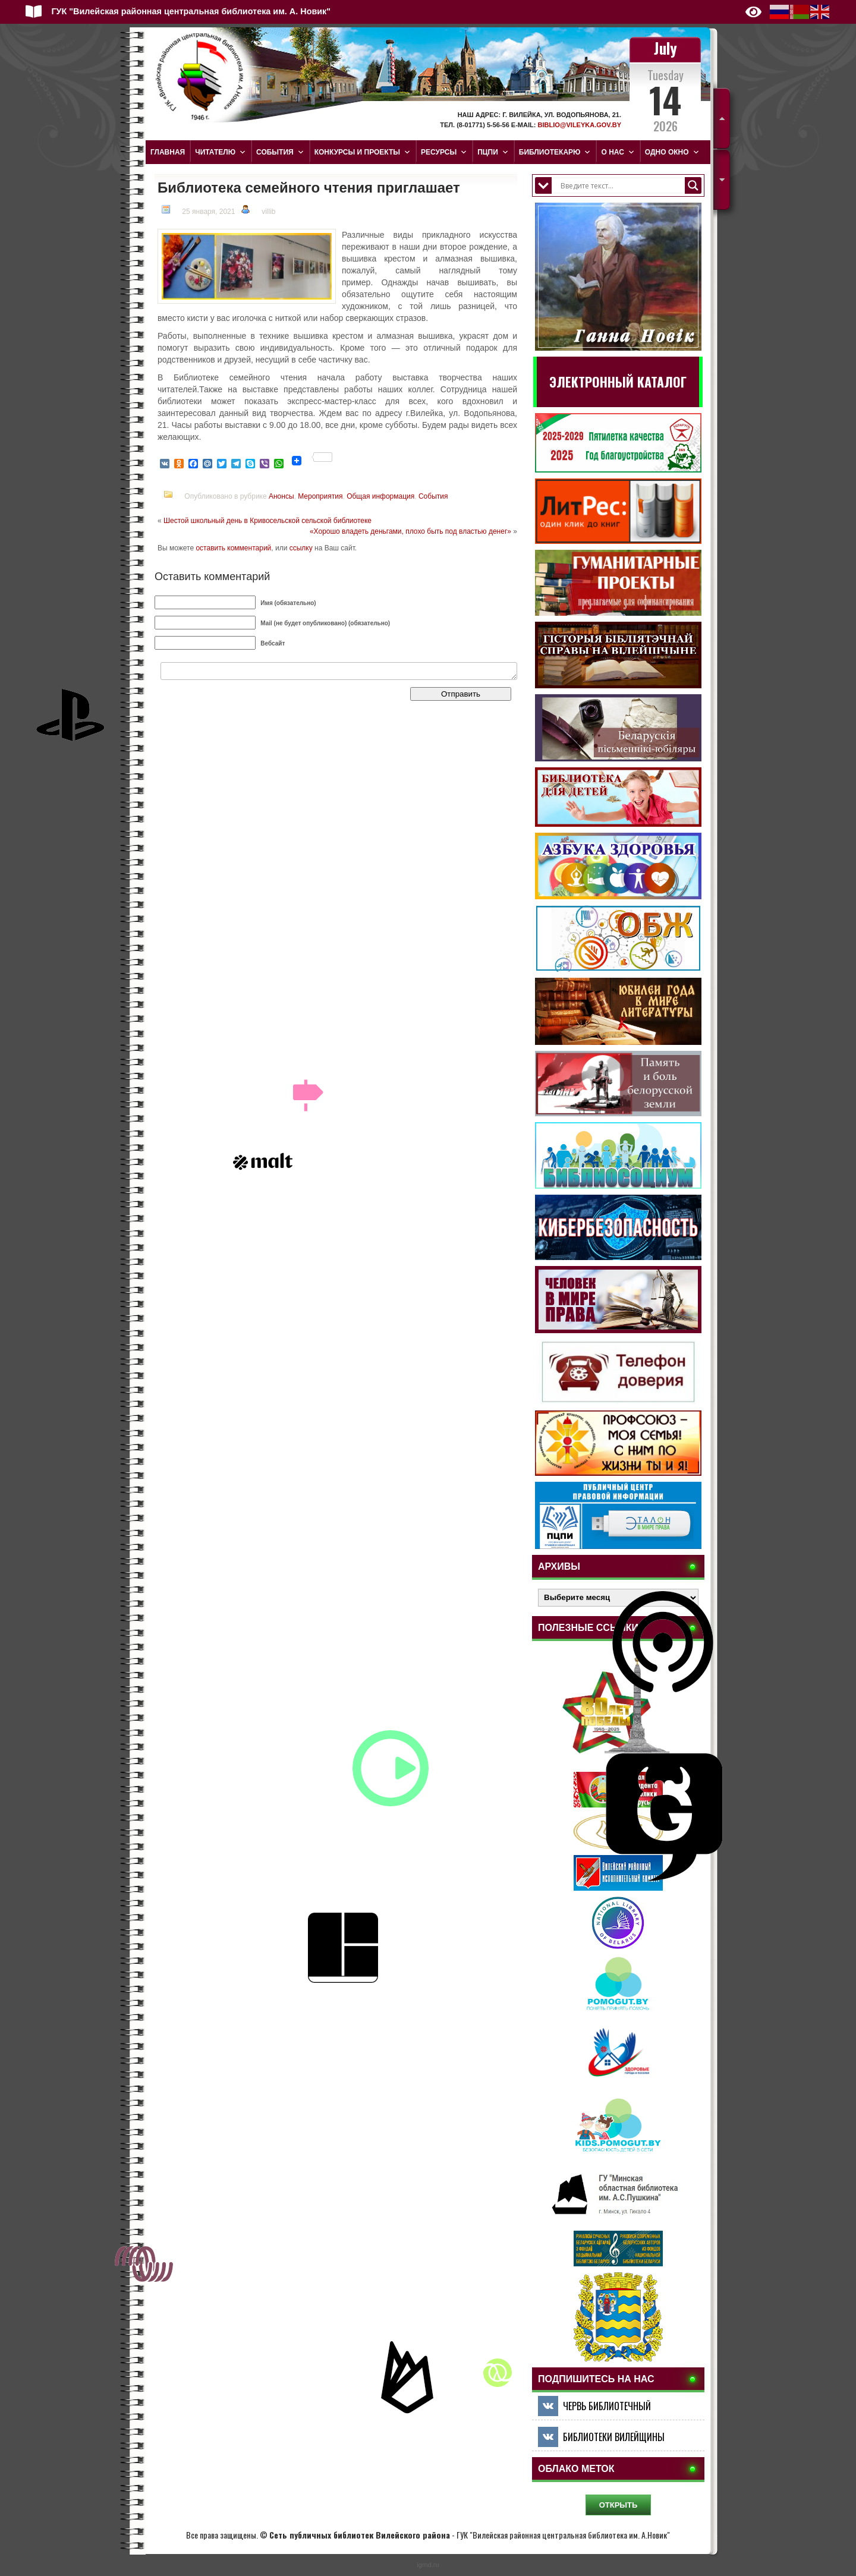 This screenshot has width=856, height=2576. Describe the element at coordinates (664, 1817) in the screenshot. I see `link to GNU Social profile` at that location.